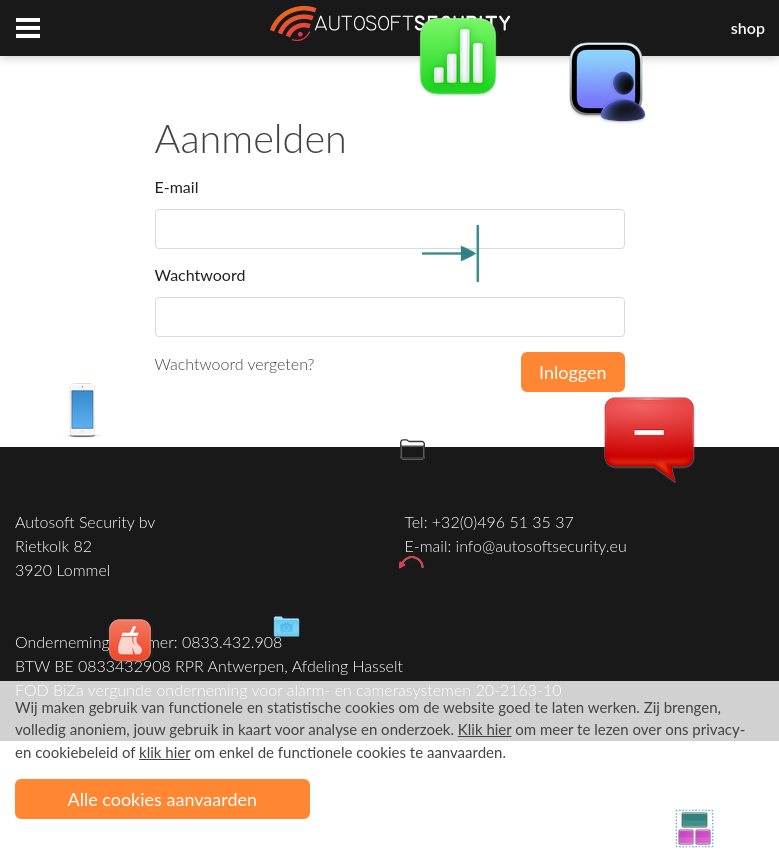  I want to click on access privacy and storage cleanup settings, so click(130, 641).